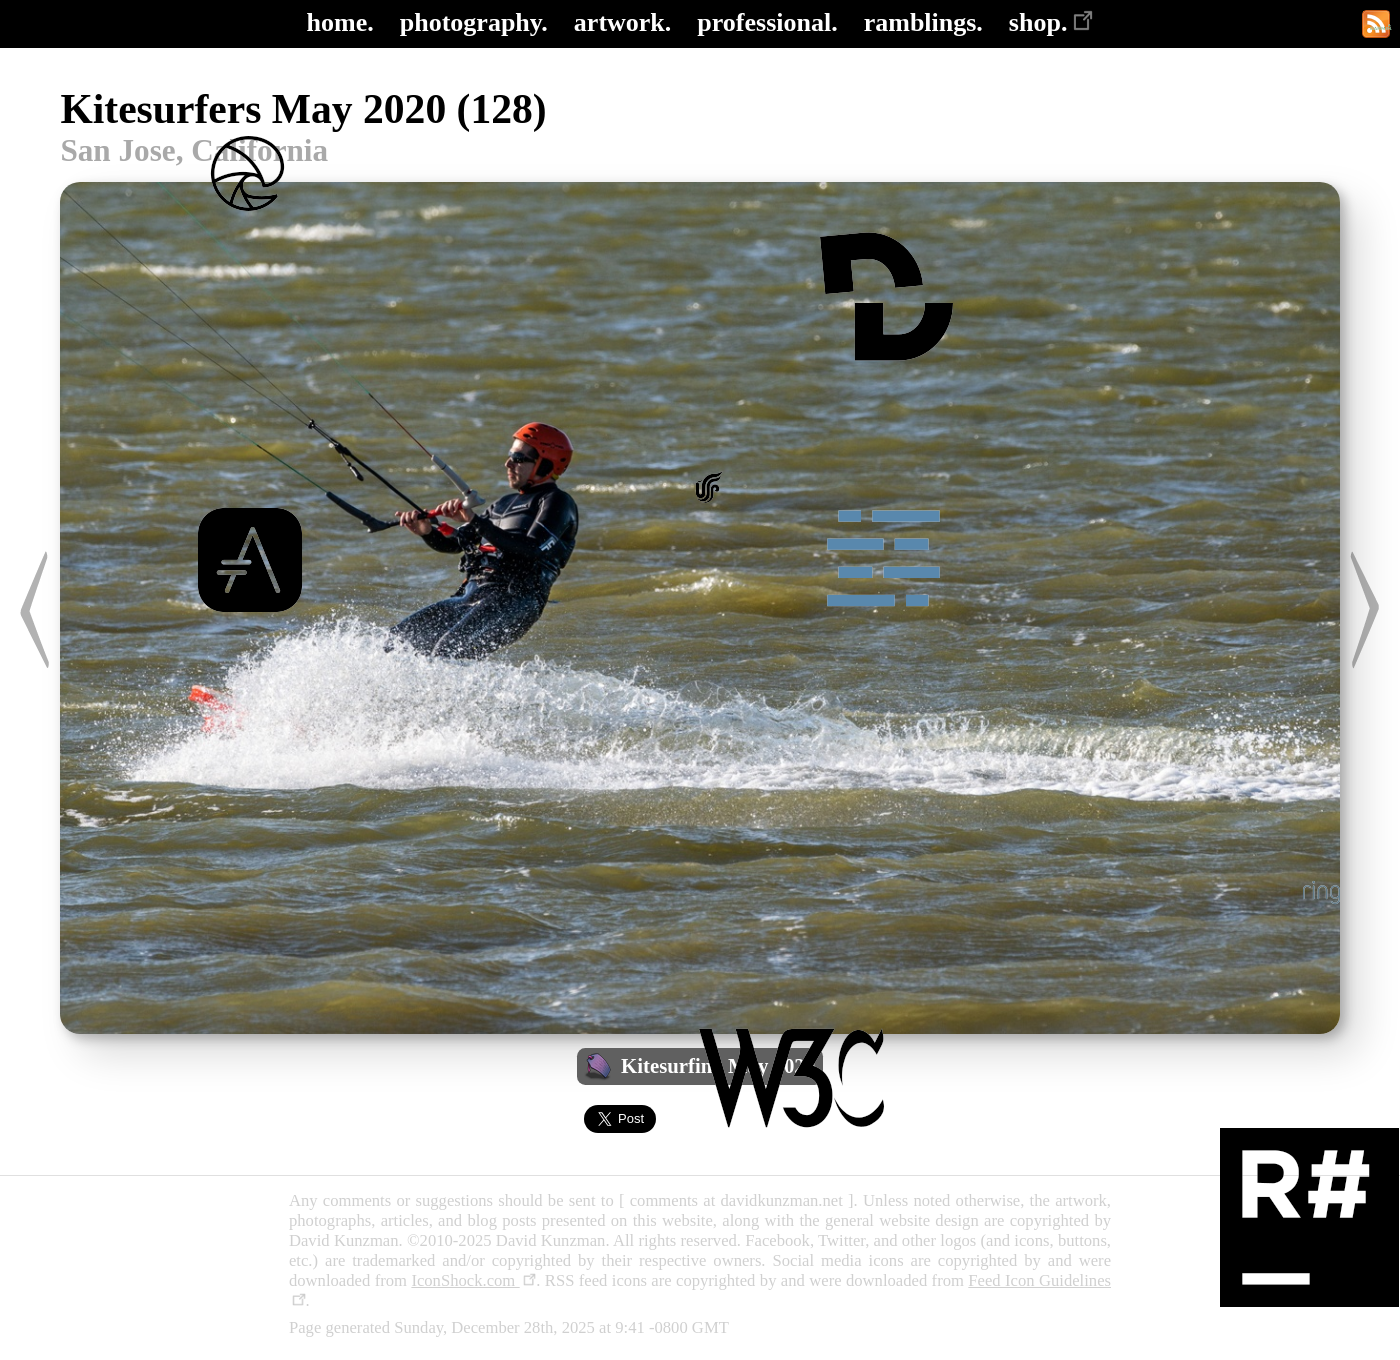 The image size is (1400, 1360). Describe the element at coordinates (1381, 27) in the screenshot. I see `garmin app or service branding` at that location.